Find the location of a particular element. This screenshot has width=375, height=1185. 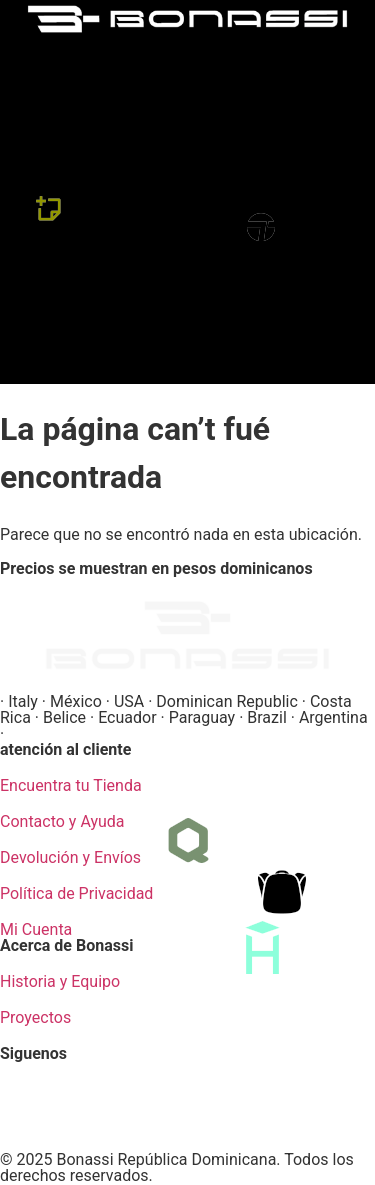

visit showwcase developer portfolio platform is located at coordinates (282, 892).